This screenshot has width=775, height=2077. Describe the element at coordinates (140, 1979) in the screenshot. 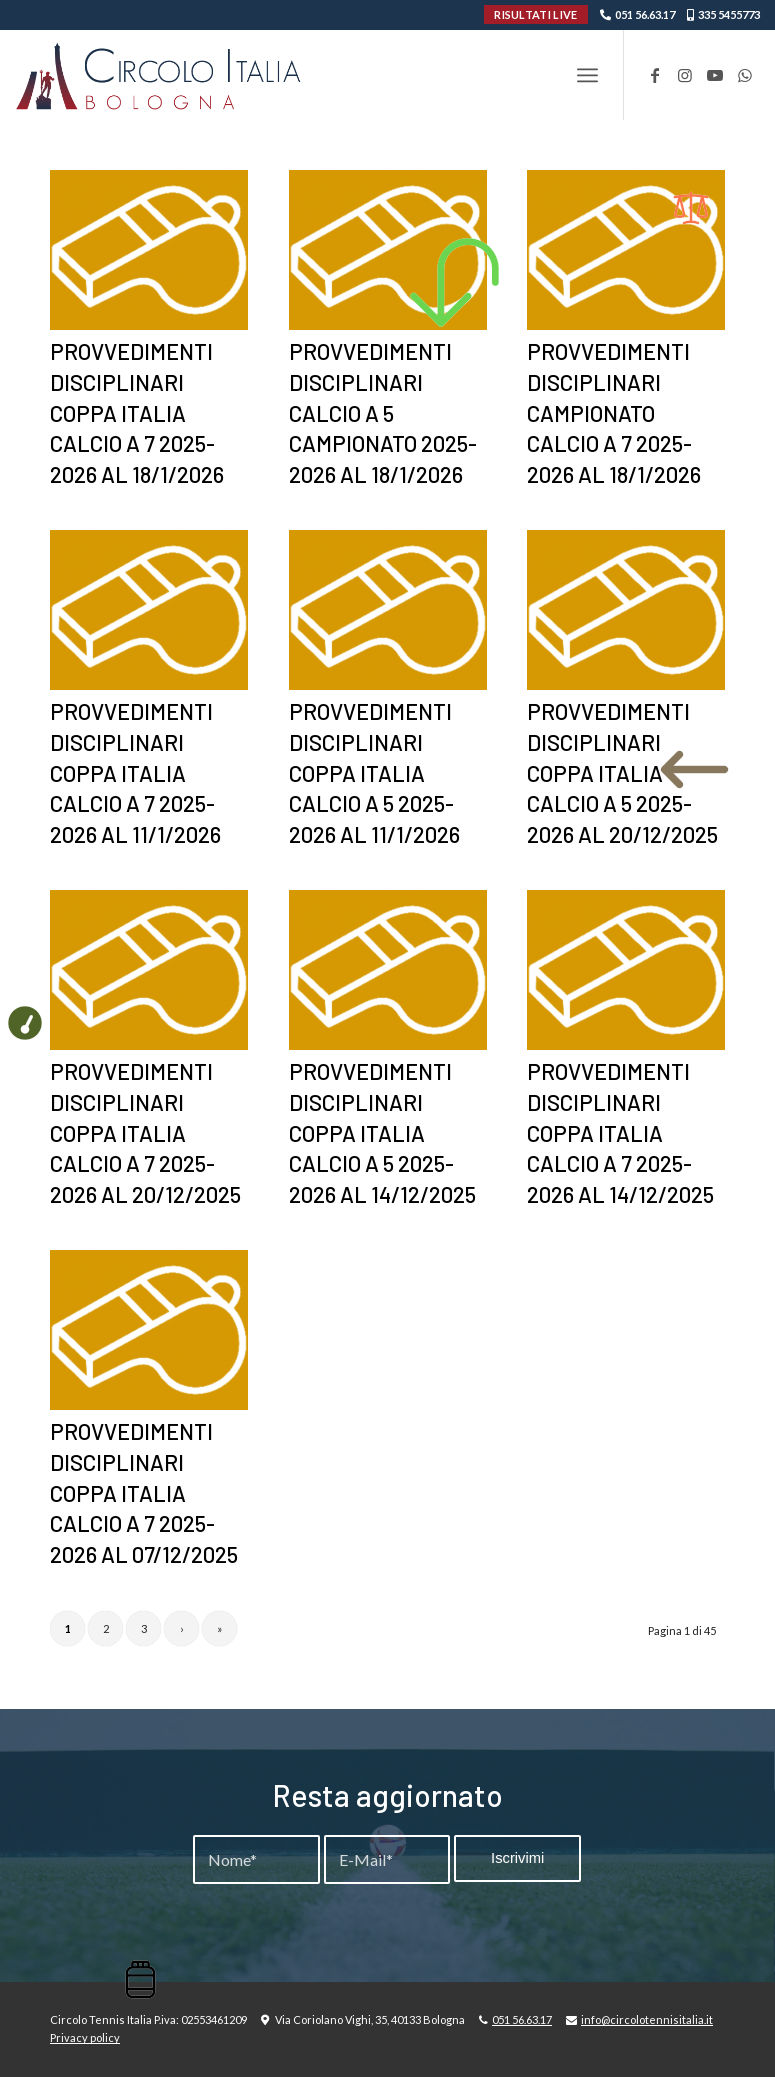

I see `view product or container details` at that location.